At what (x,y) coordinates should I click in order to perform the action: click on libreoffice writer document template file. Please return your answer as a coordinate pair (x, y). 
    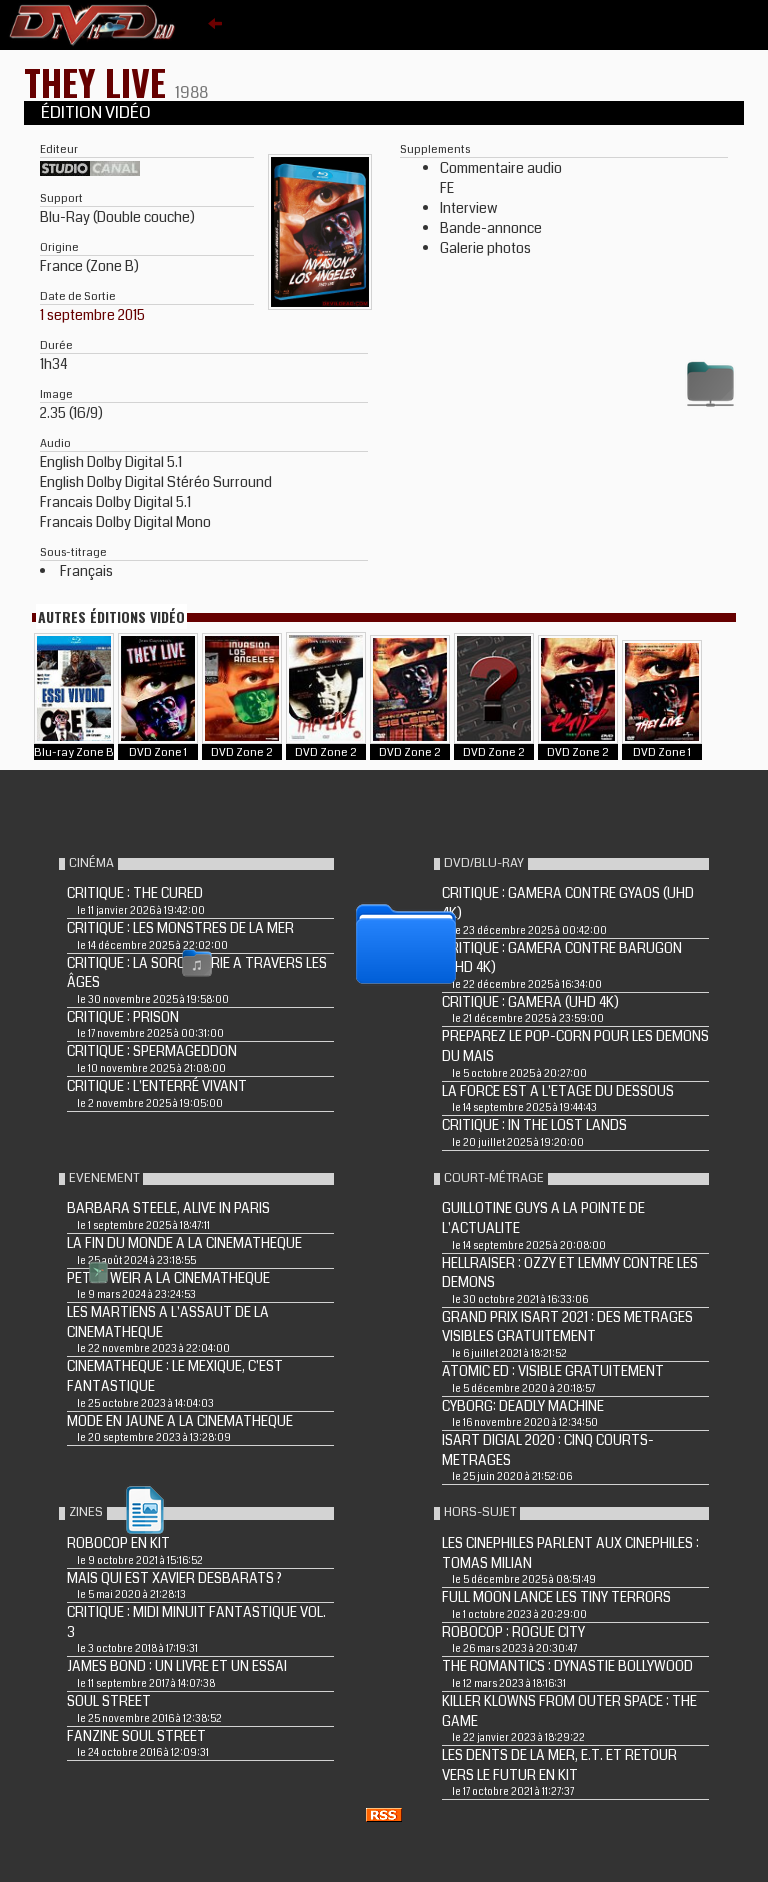
    Looking at the image, I should click on (145, 1510).